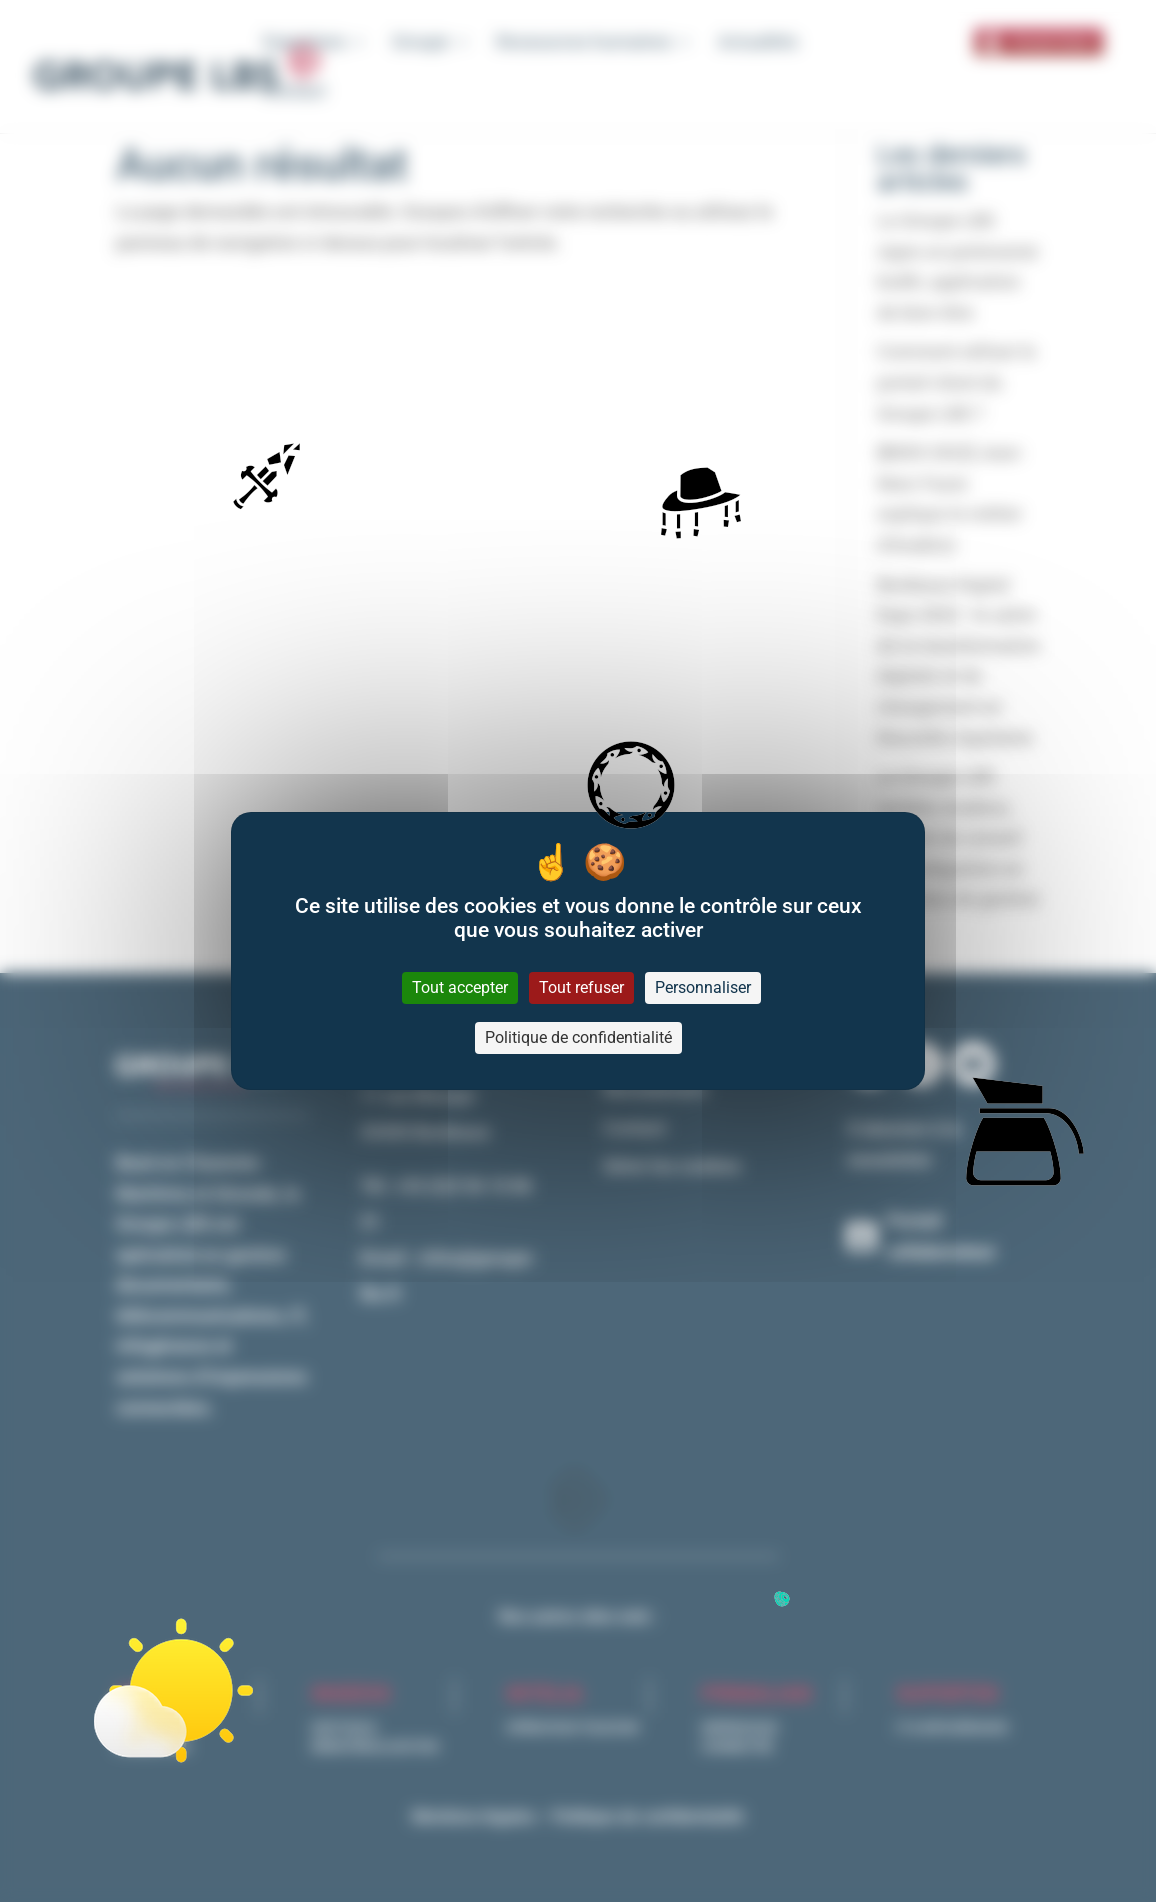 The width and height of the screenshot is (1156, 1902). I want to click on decorative shell item in a crafting game, so click(782, 1599).